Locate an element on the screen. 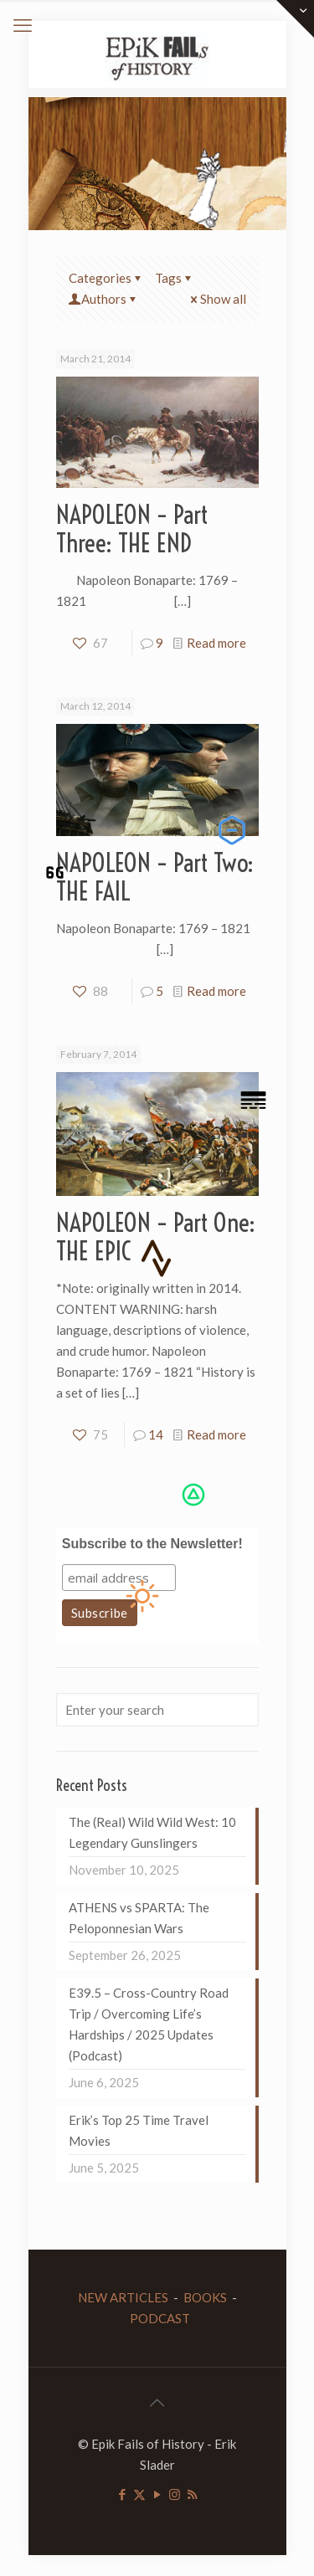 The height and width of the screenshot is (2576, 314). switch to light mode is located at coordinates (142, 1596).